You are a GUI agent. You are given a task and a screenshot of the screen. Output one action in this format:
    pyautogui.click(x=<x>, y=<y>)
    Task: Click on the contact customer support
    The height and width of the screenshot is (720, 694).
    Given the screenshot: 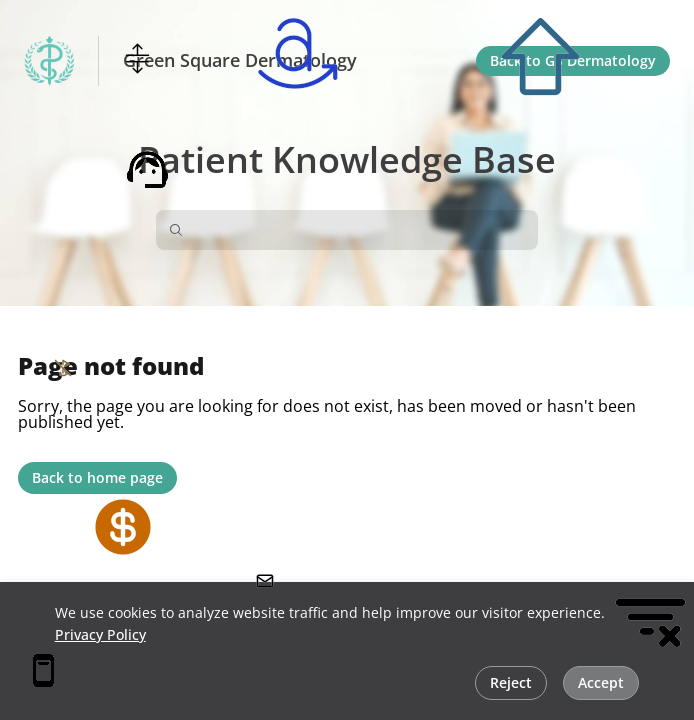 What is the action you would take?
    pyautogui.click(x=147, y=169)
    